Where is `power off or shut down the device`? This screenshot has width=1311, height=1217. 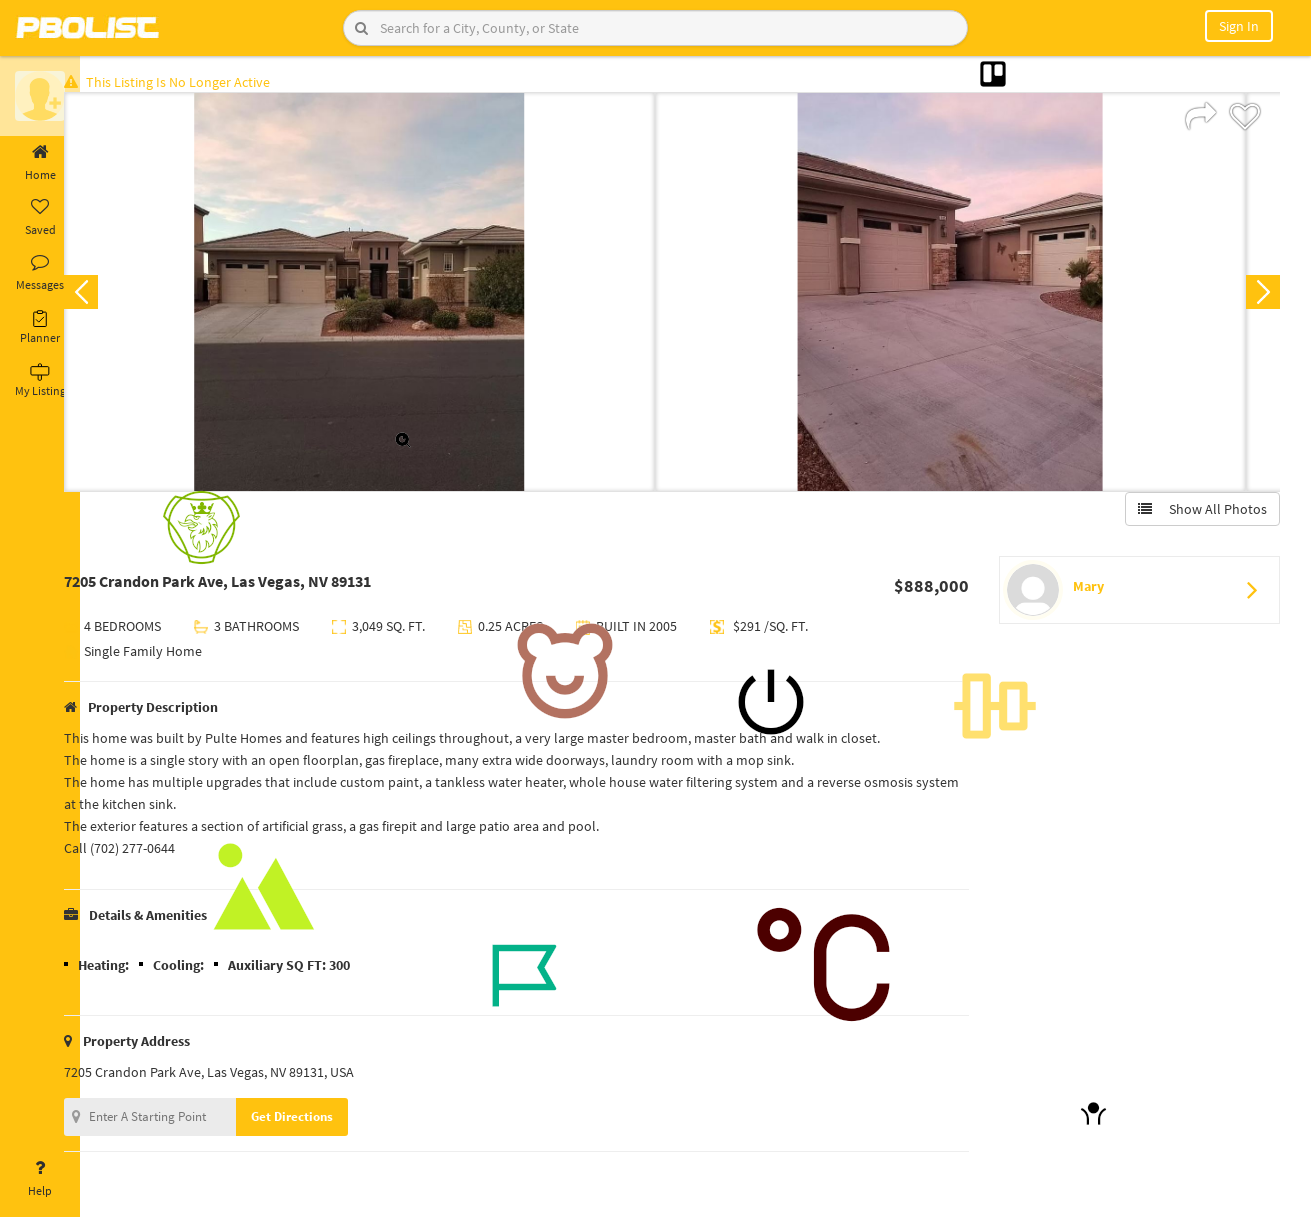 power off or shut down the device is located at coordinates (771, 702).